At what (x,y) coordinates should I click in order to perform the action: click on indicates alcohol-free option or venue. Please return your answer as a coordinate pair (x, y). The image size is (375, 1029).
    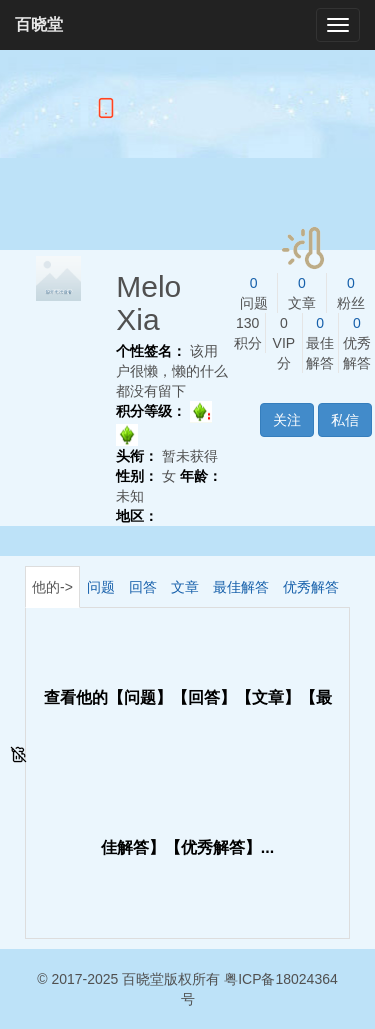
    Looking at the image, I should click on (18, 754).